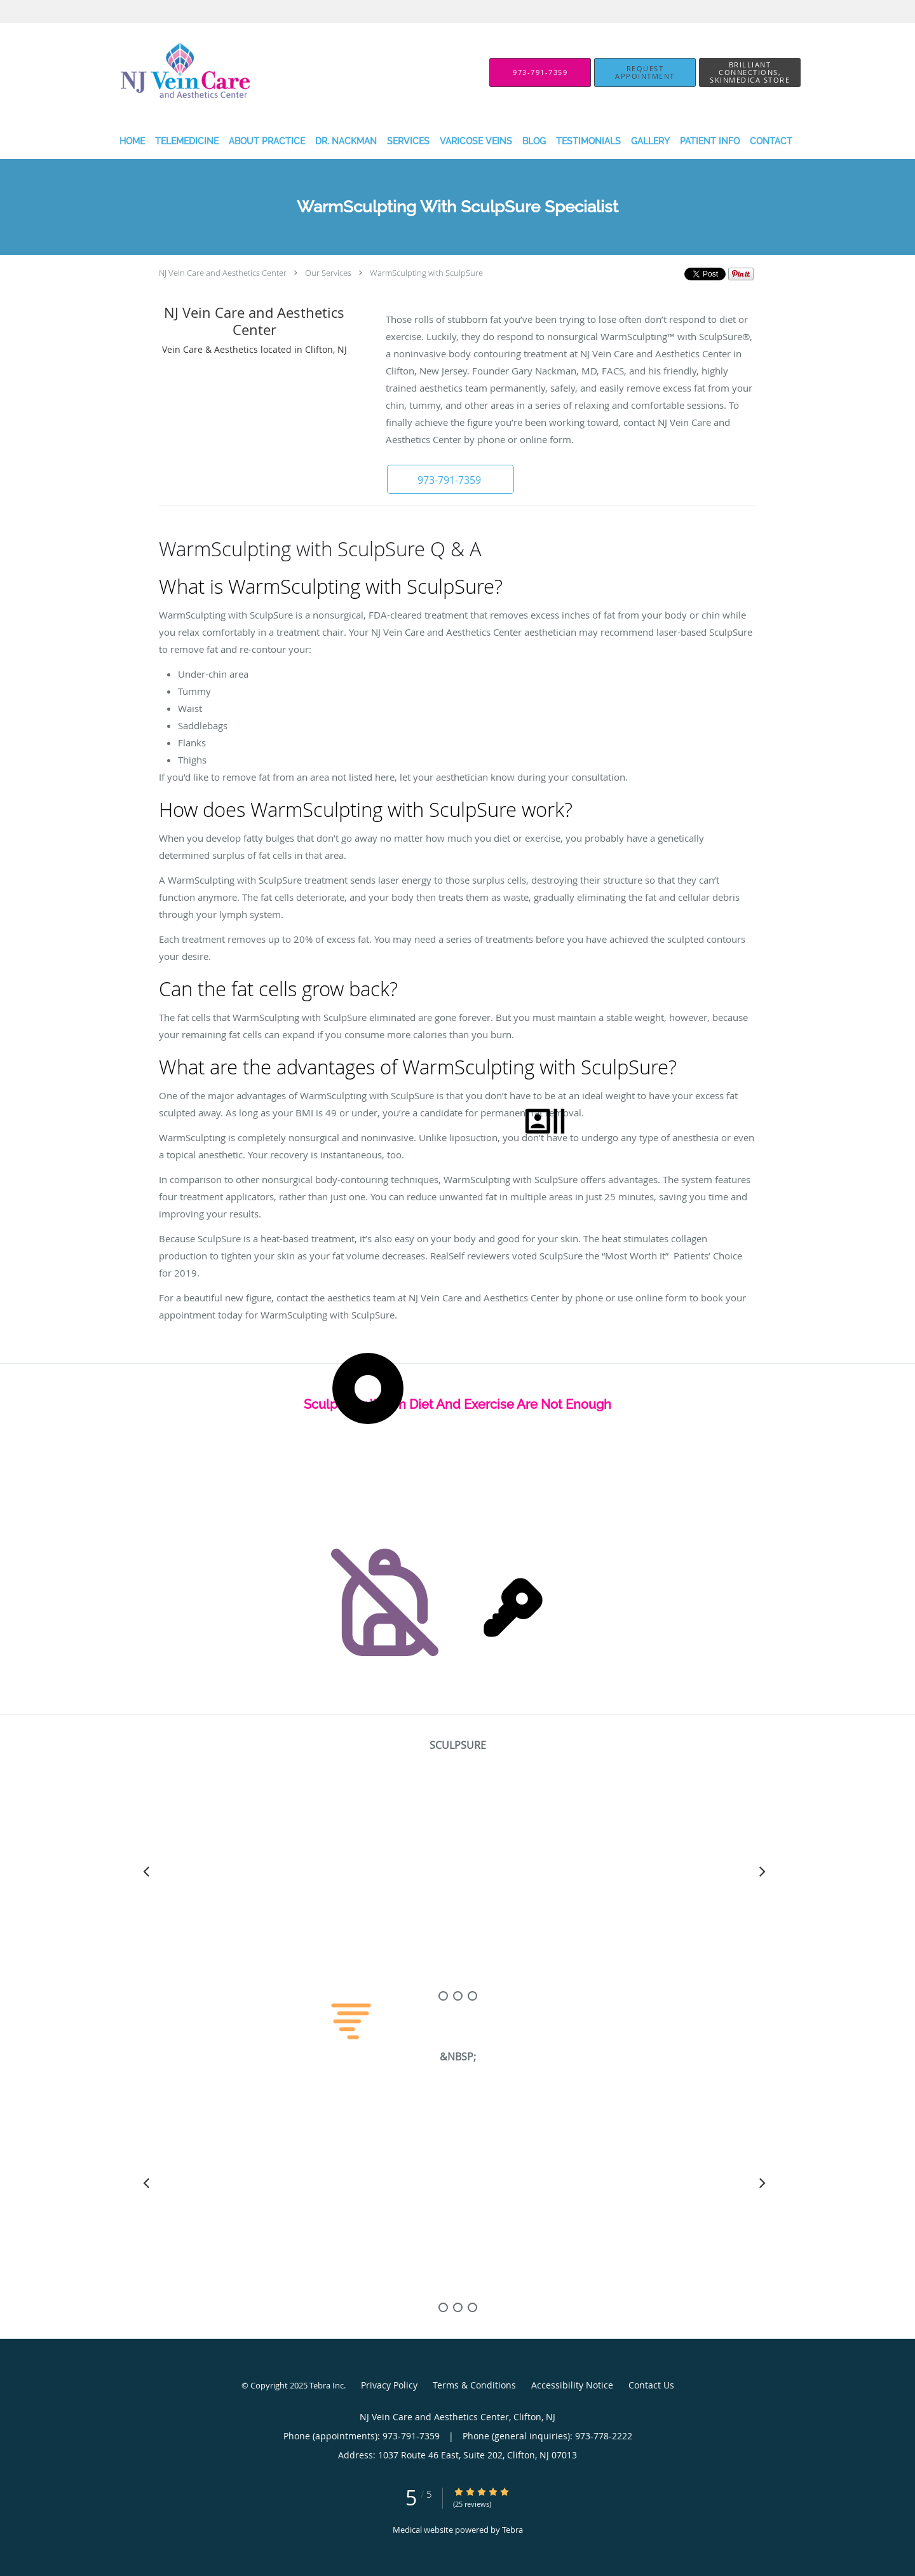 The height and width of the screenshot is (2576, 915). Describe the element at coordinates (368, 1388) in the screenshot. I see `indicates a selected radio button option` at that location.